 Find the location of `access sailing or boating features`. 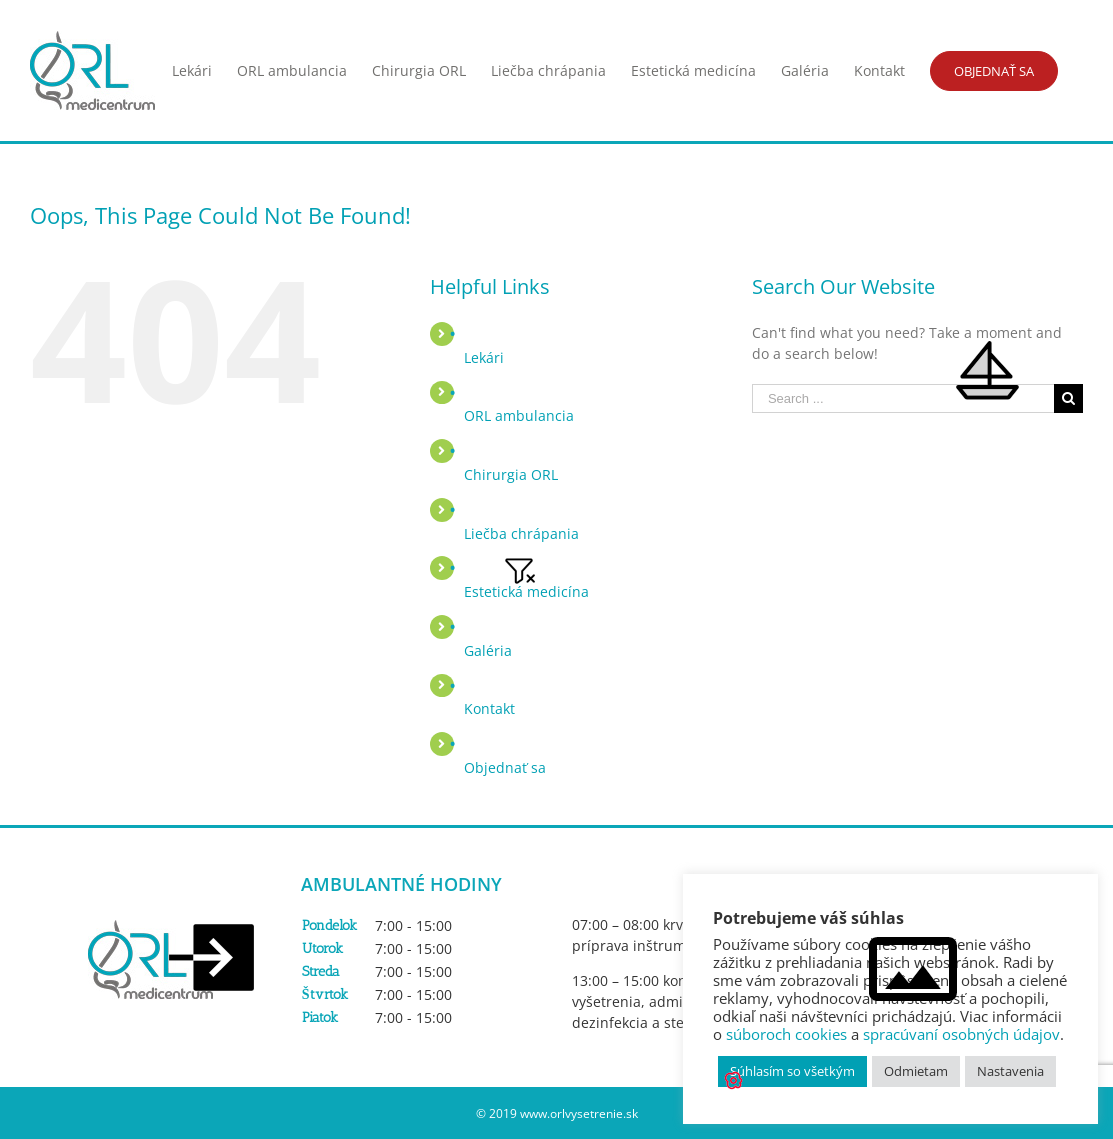

access sailing or boating features is located at coordinates (987, 374).